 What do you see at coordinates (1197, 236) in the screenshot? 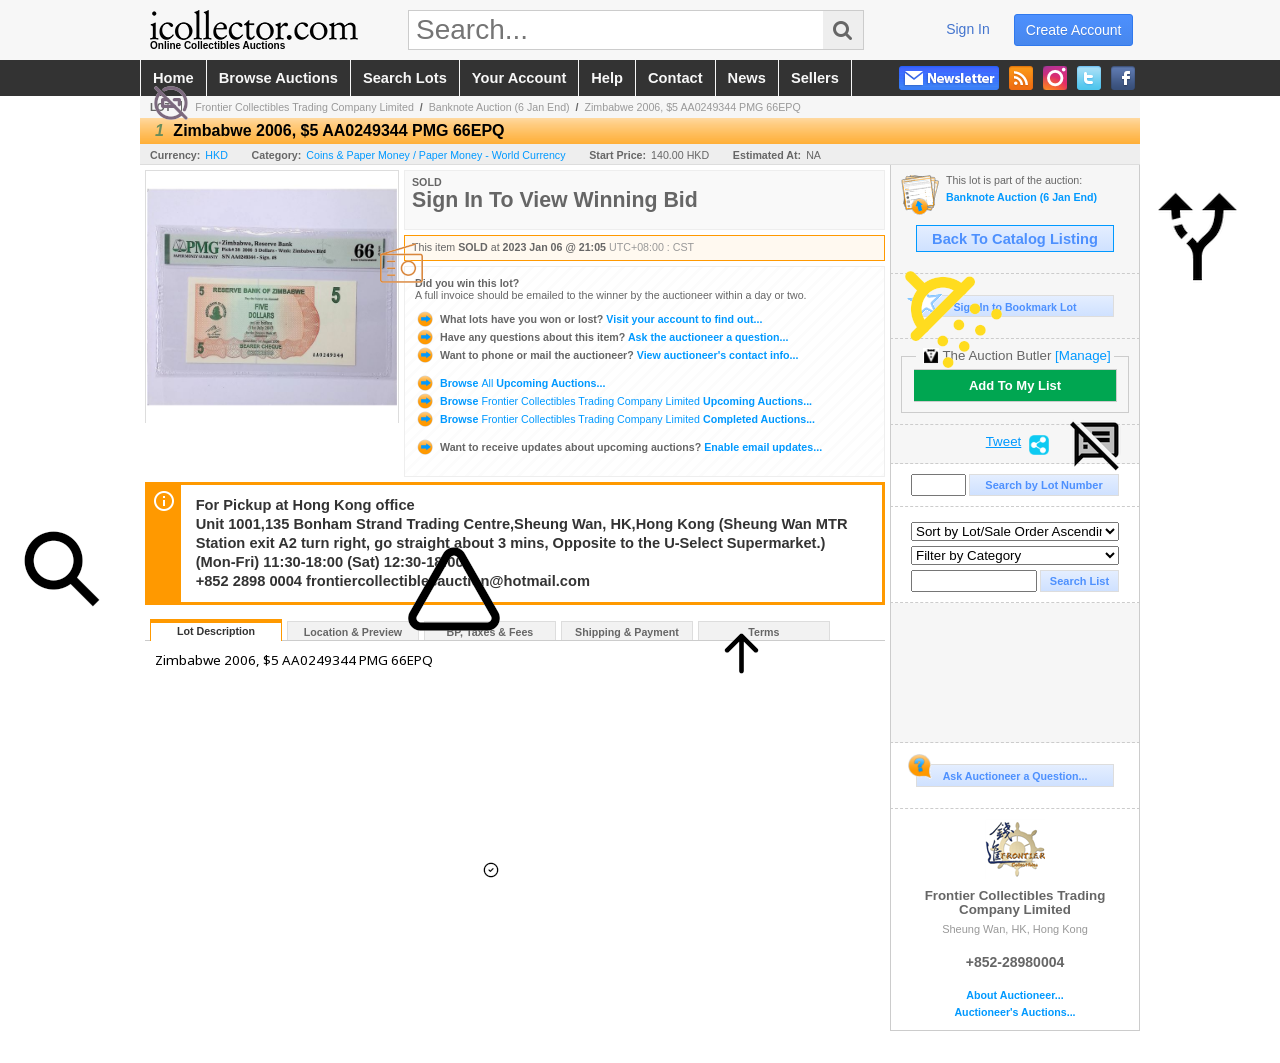
I see `view alternative routes` at bounding box center [1197, 236].